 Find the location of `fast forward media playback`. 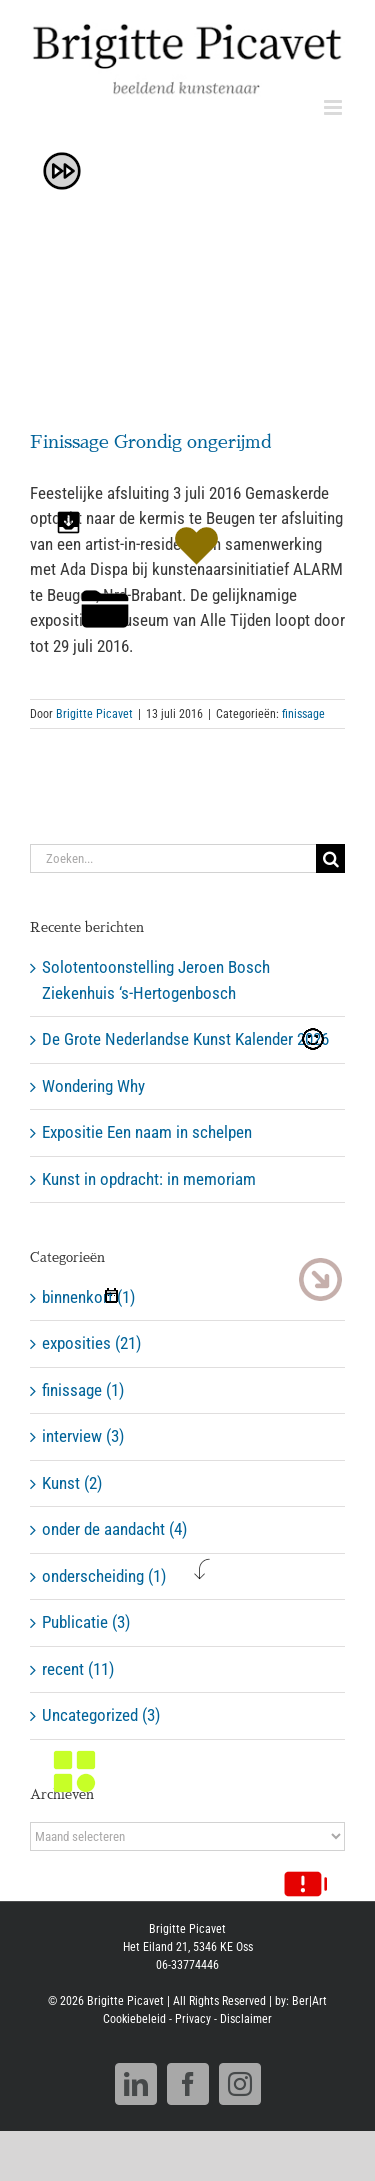

fast forward media playback is located at coordinates (62, 171).